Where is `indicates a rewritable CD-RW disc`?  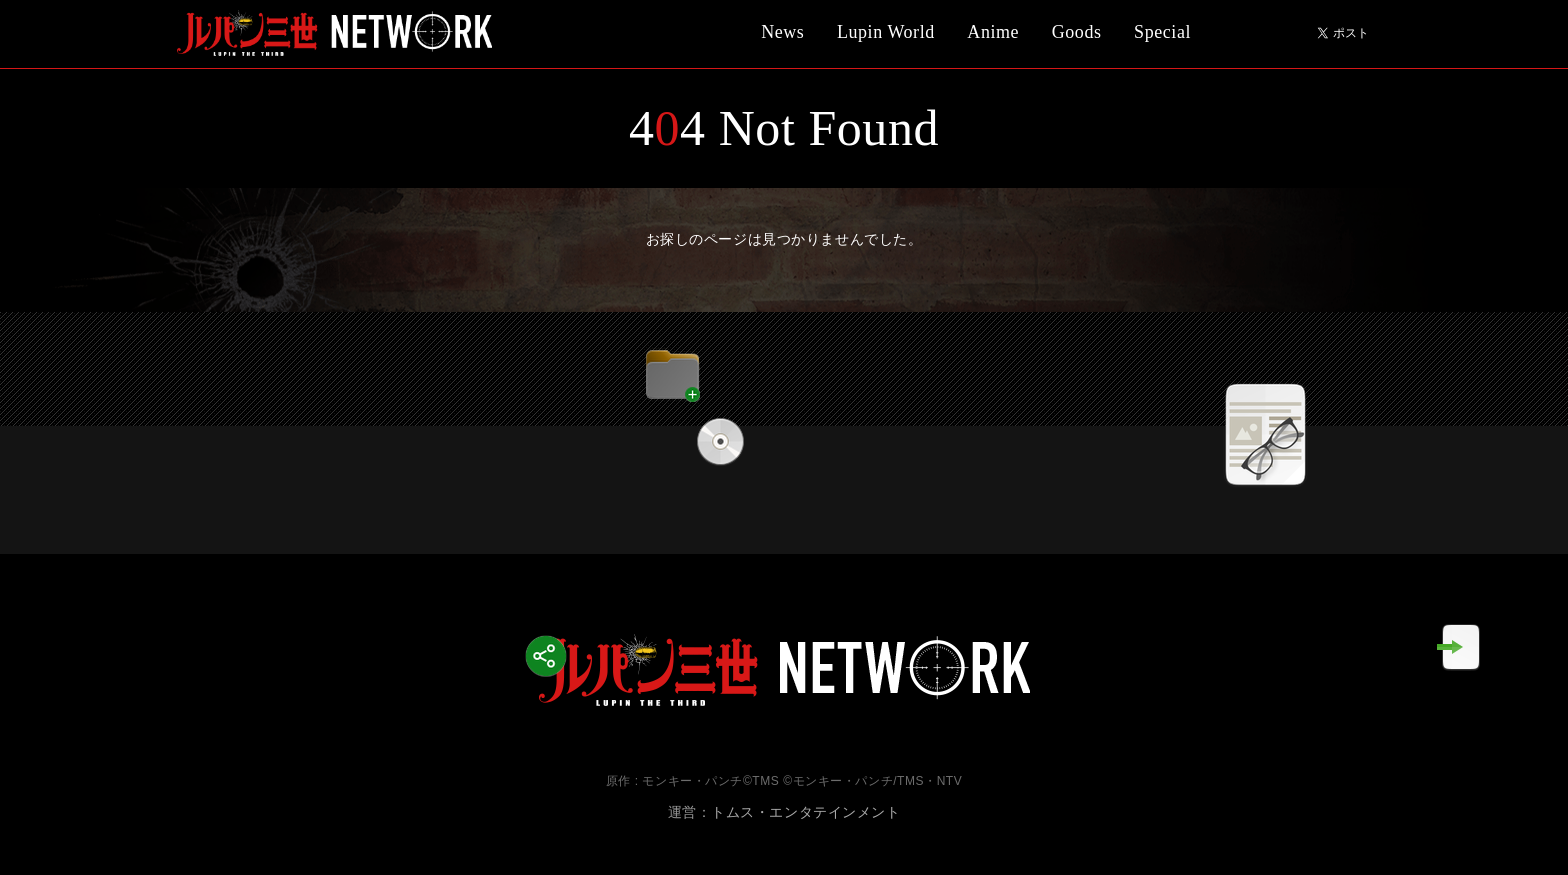
indicates a rewritable CD-RW disc is located at coordinates (720, 441).